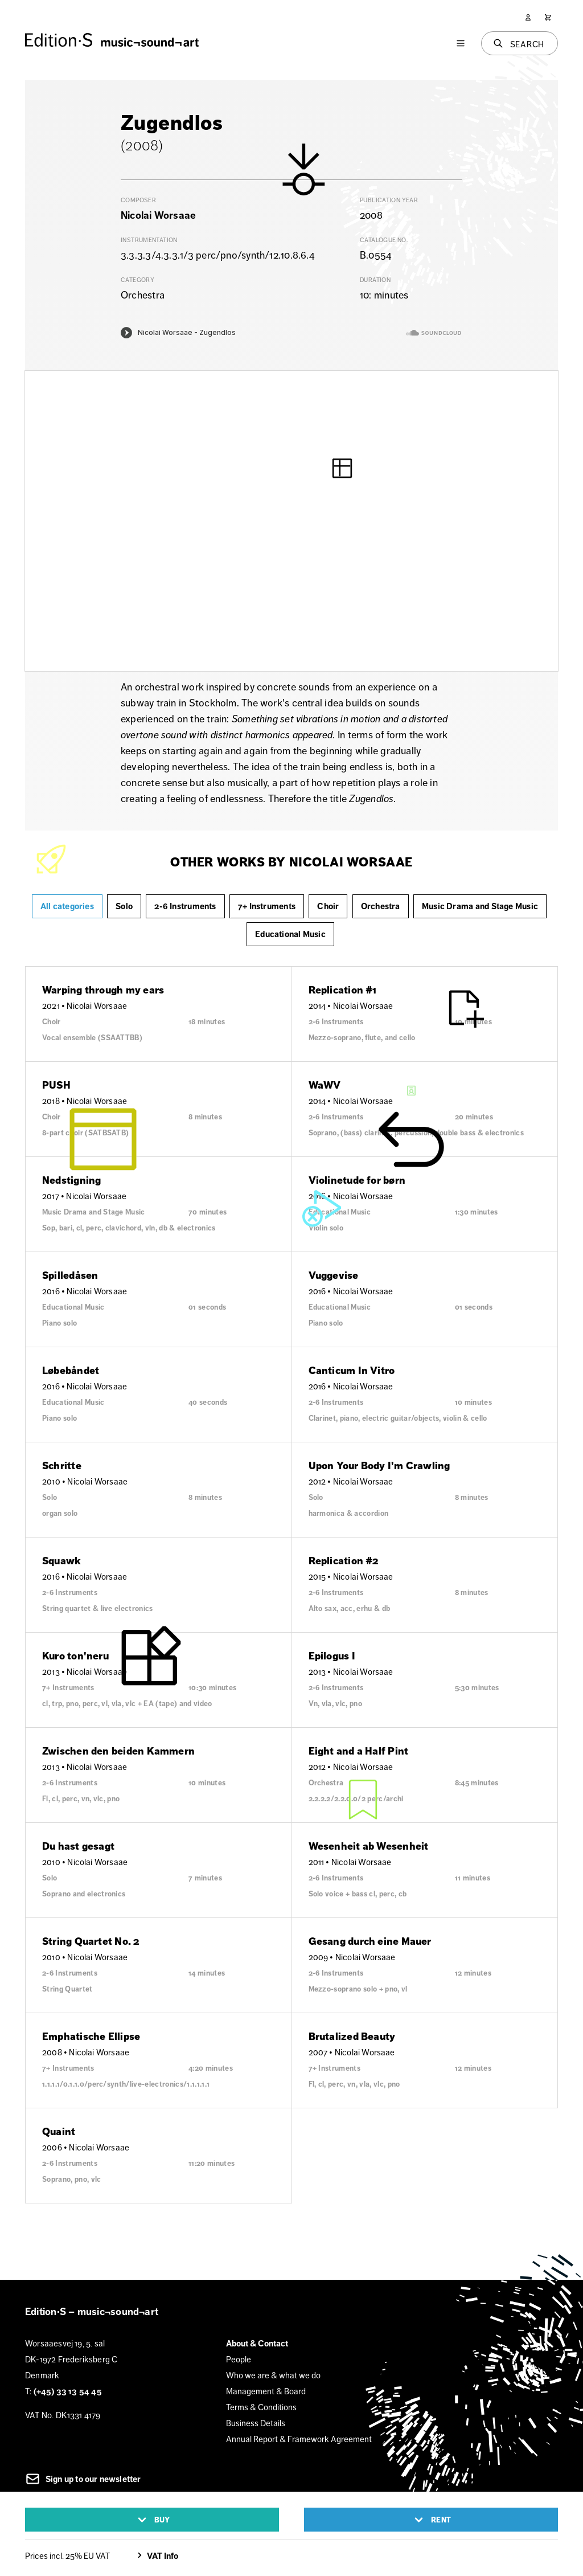 This screenshot has width=583, height=2576. Describe the element at coordinates (103, 1142) in the screenshot. I see `open in browser window` at that location.